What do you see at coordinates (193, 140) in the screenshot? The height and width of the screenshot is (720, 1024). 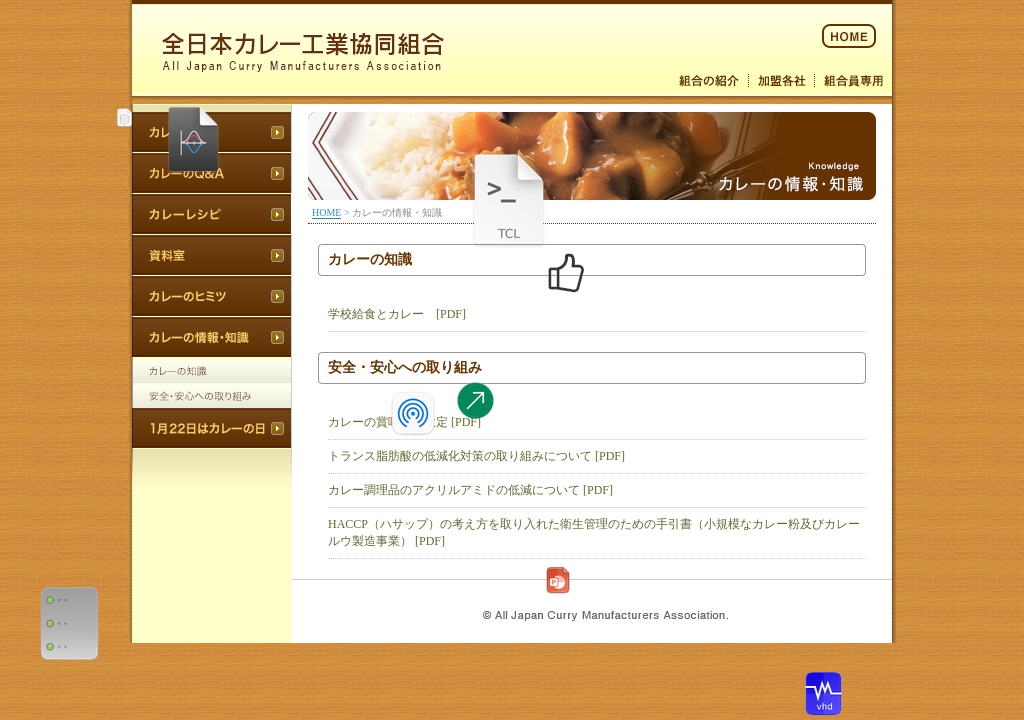 I see `open a LabPlot2 data analysis file` at bounding box center [193, 140].